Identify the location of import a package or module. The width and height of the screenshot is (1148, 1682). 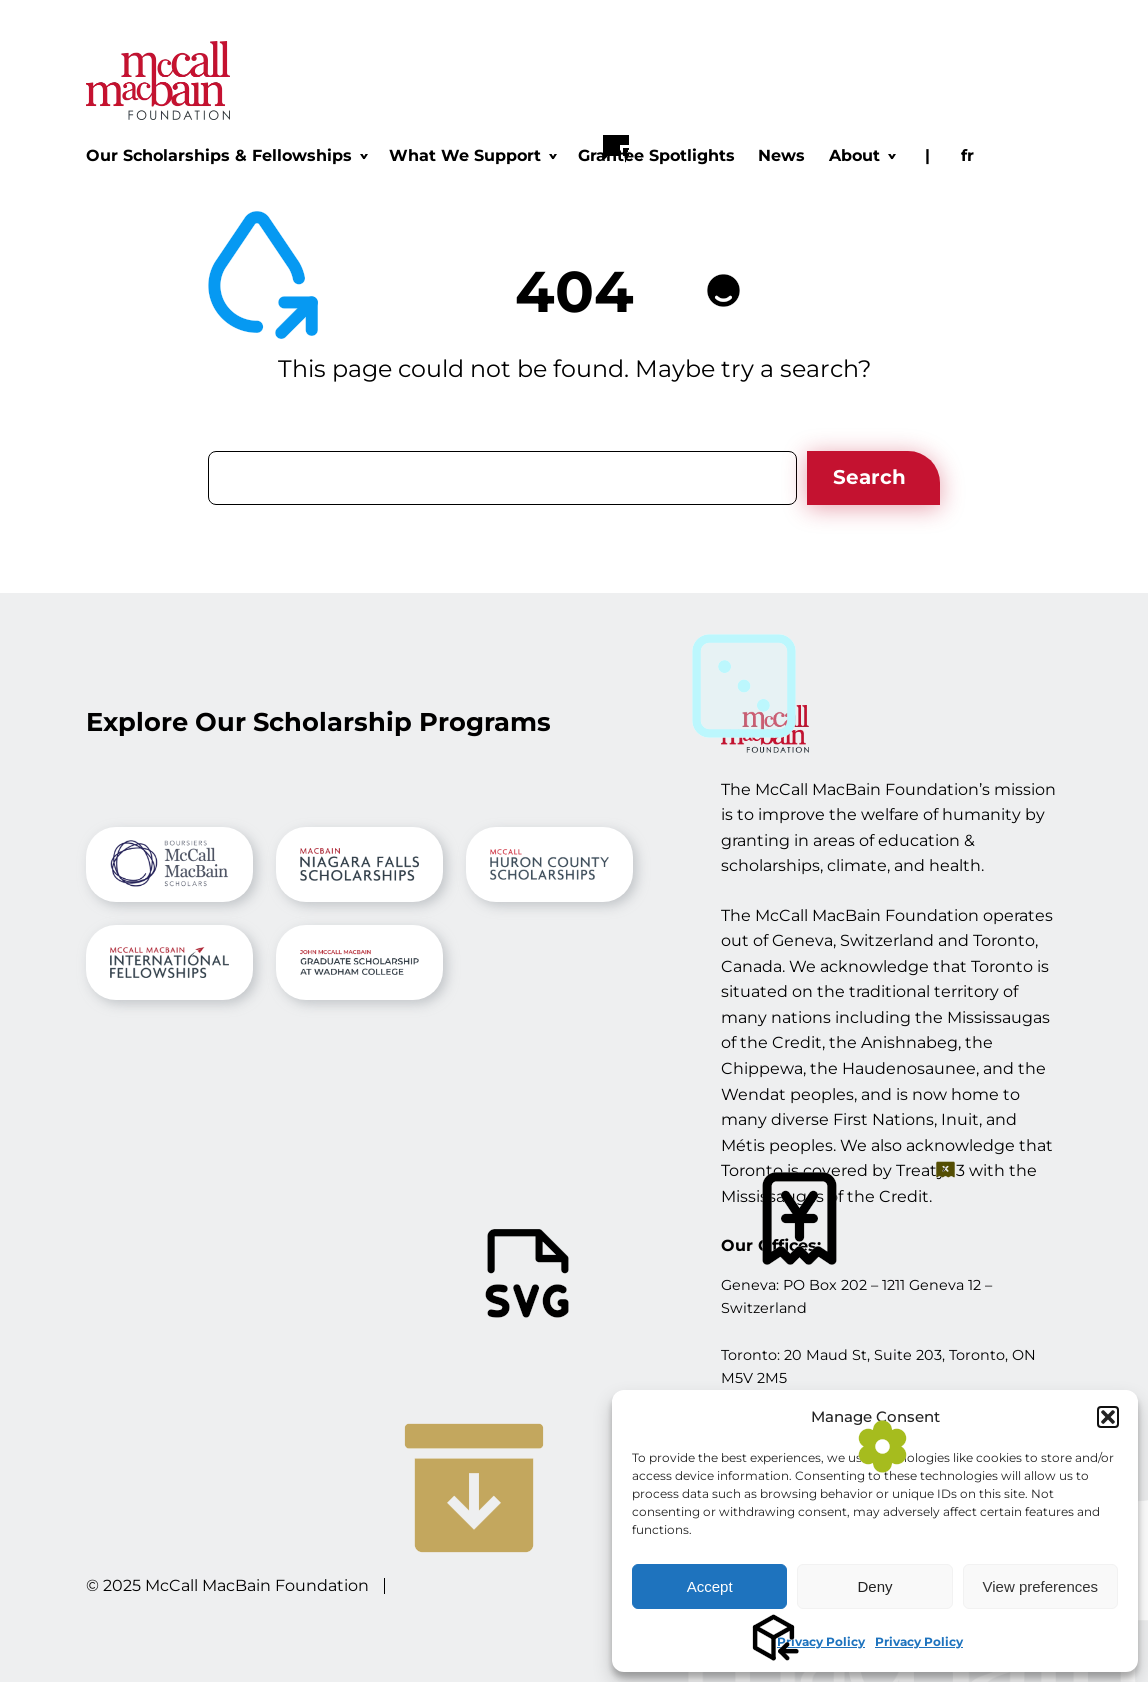
(773, 1637).